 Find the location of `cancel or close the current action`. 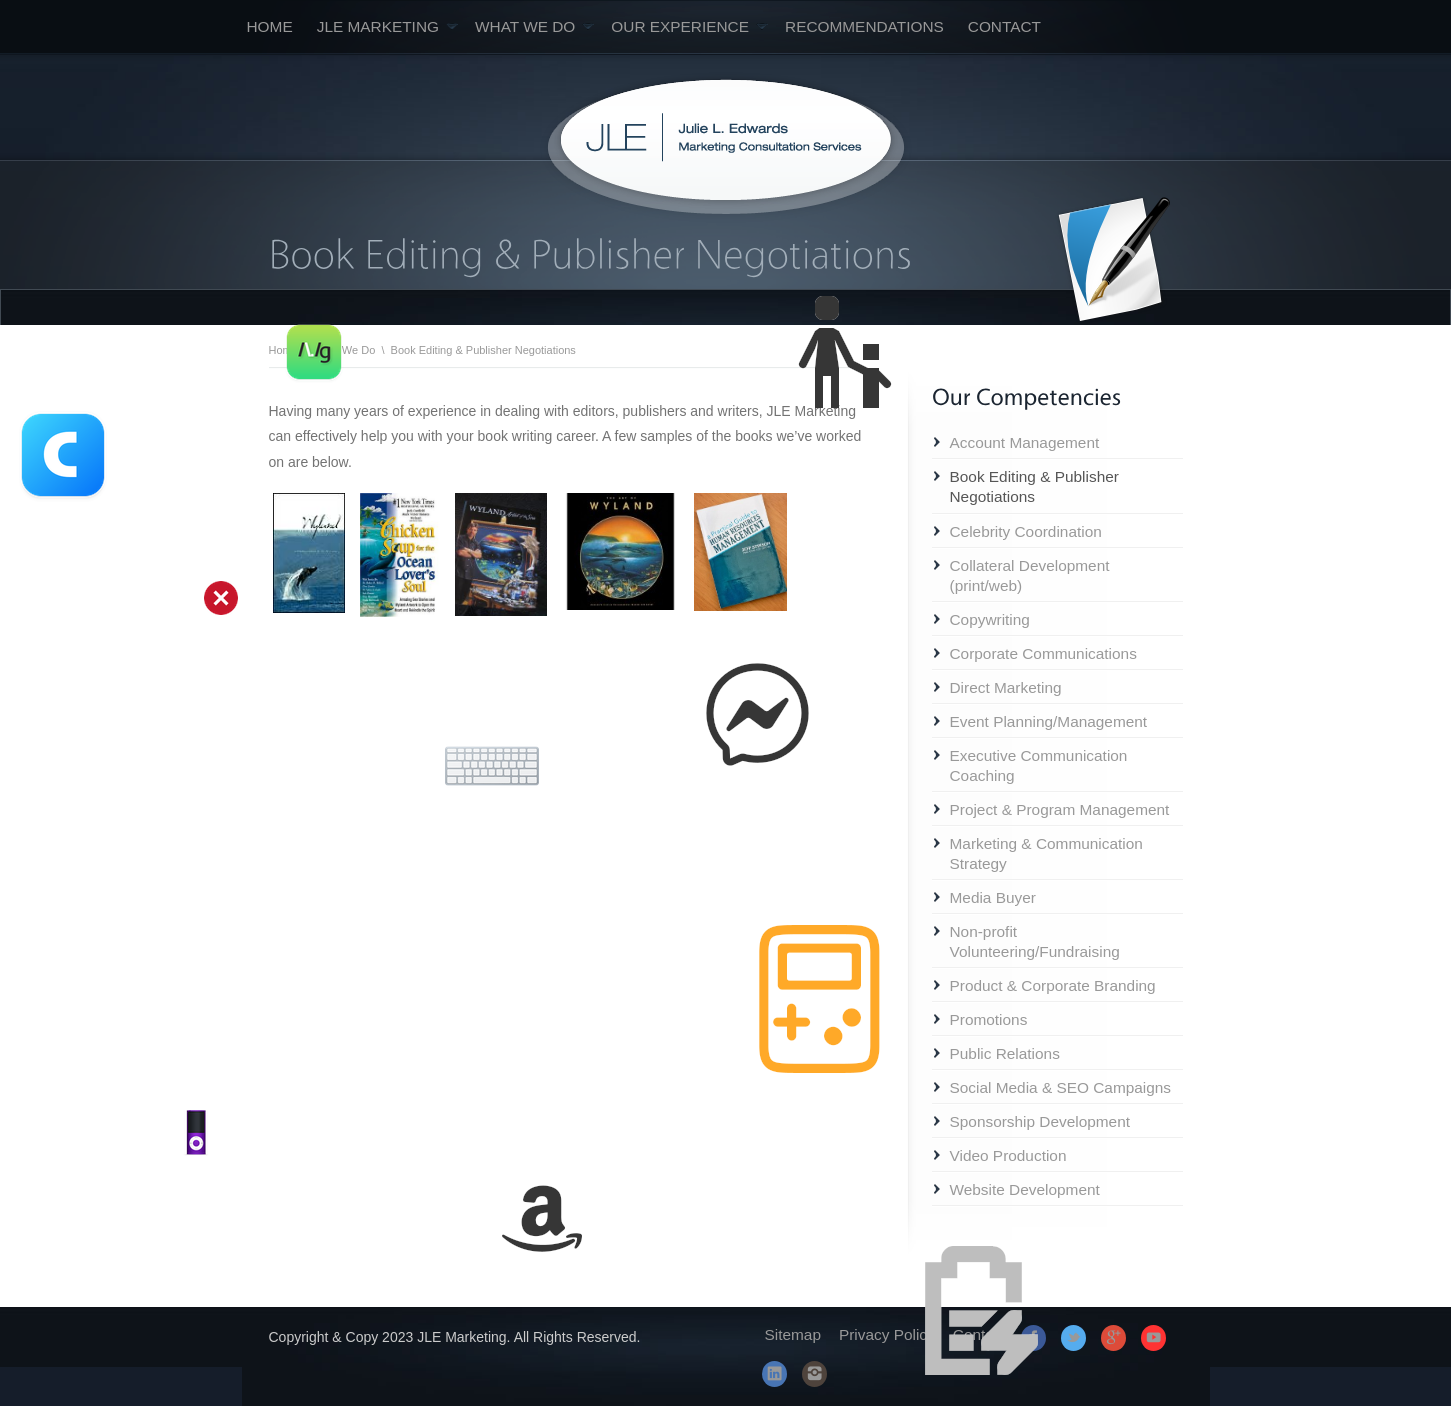

cancel or close the current action is located at coordinates (221, 598).